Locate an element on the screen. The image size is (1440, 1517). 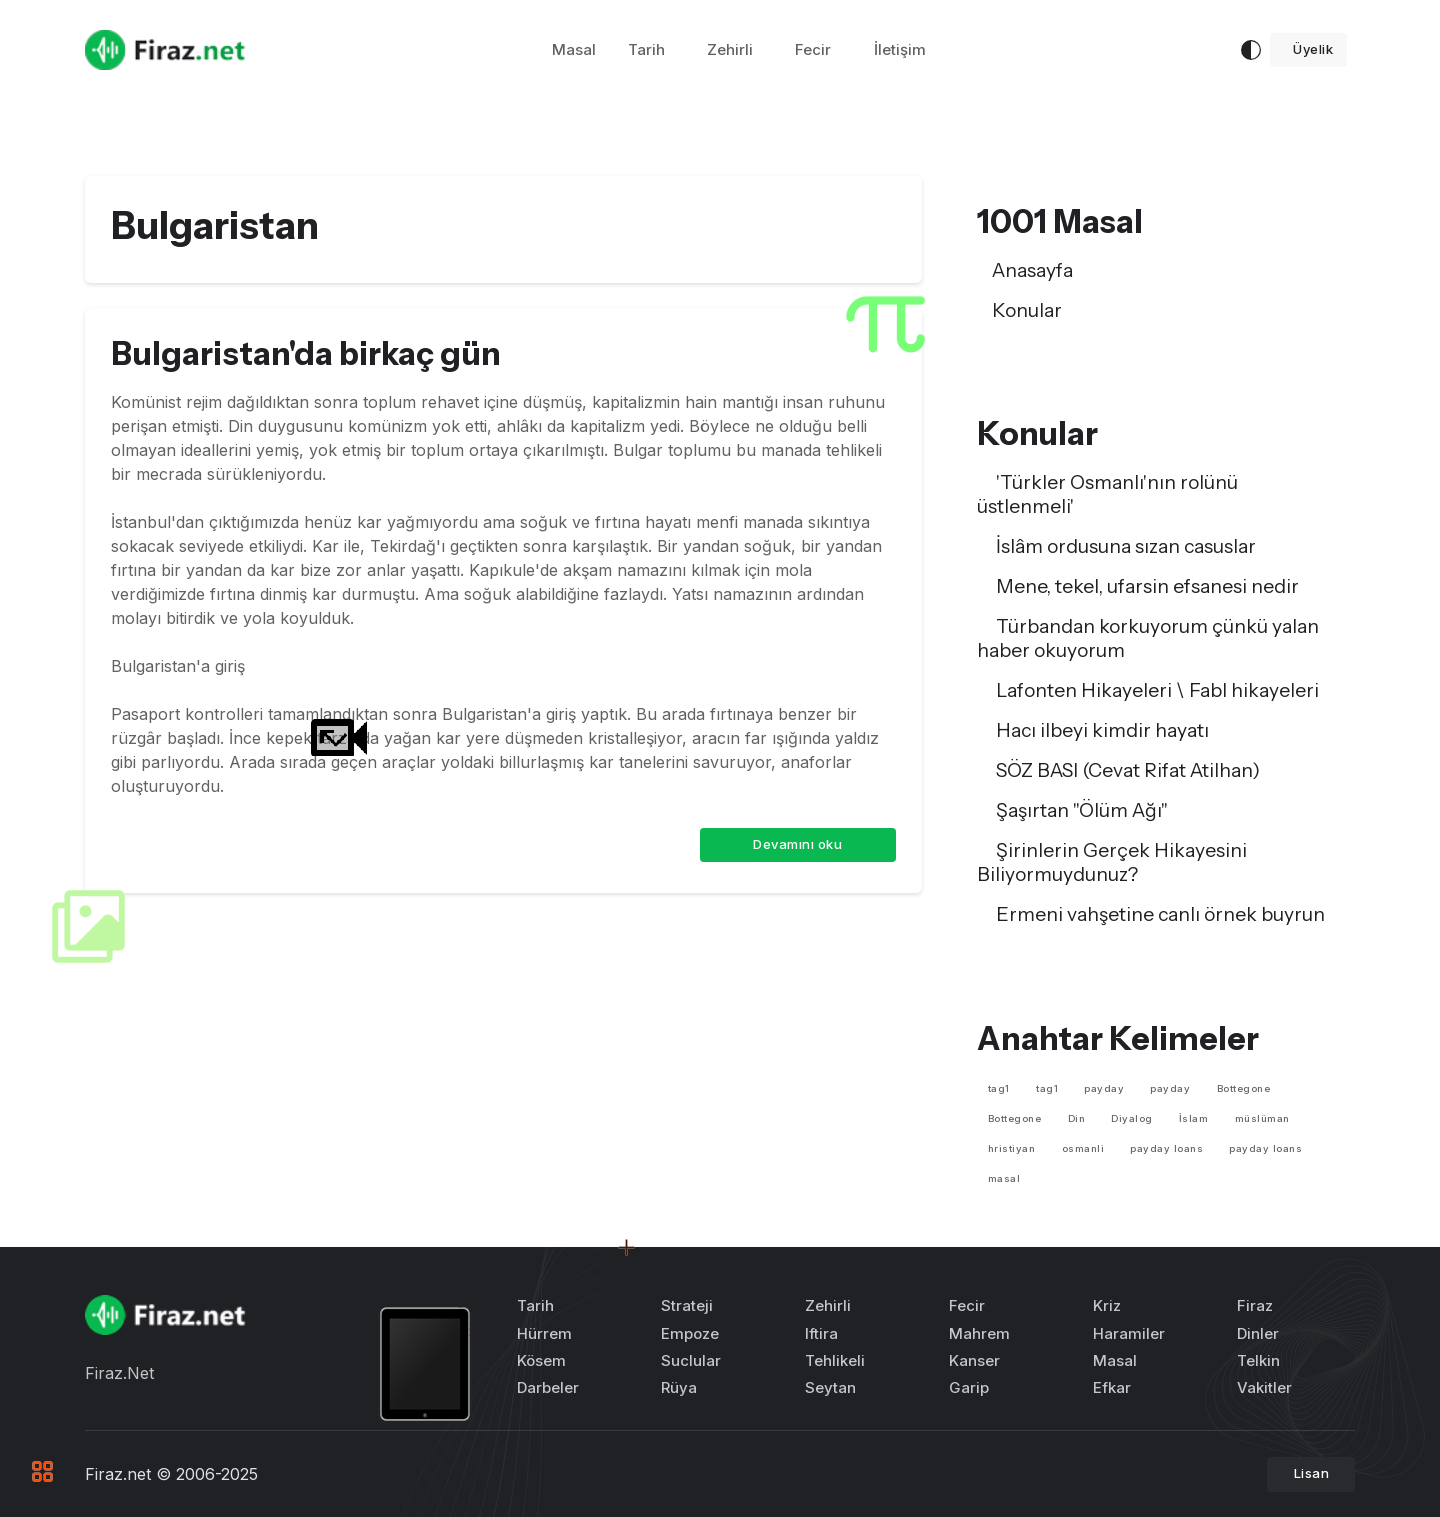
view photo gallery or image library is located at coordinates (88, 926).